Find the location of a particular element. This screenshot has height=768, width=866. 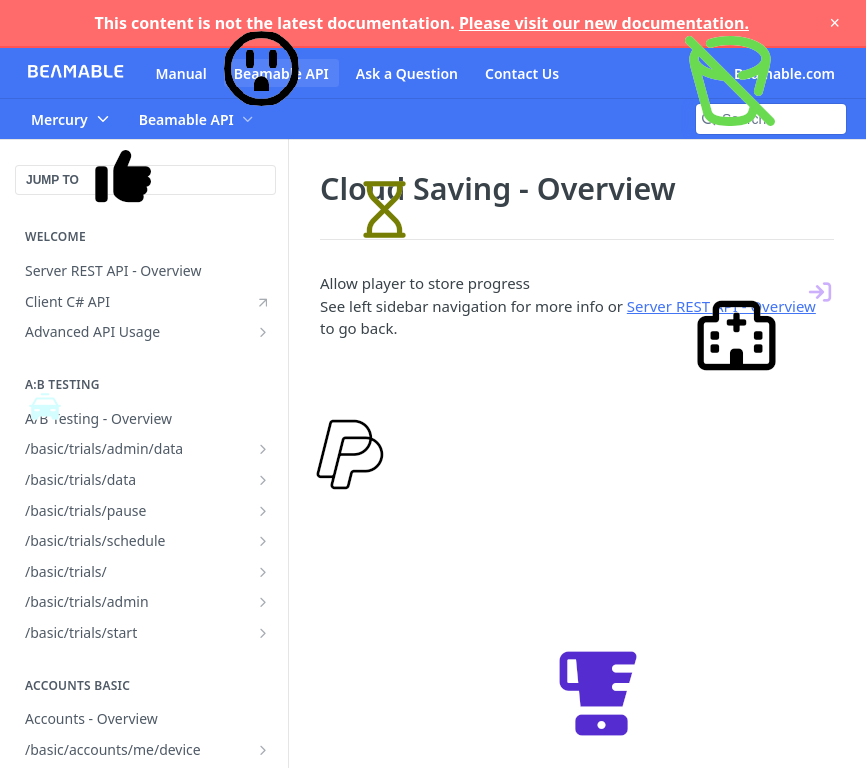

view nearby hospitals or medical facilities is located at coordinates (736, 335).